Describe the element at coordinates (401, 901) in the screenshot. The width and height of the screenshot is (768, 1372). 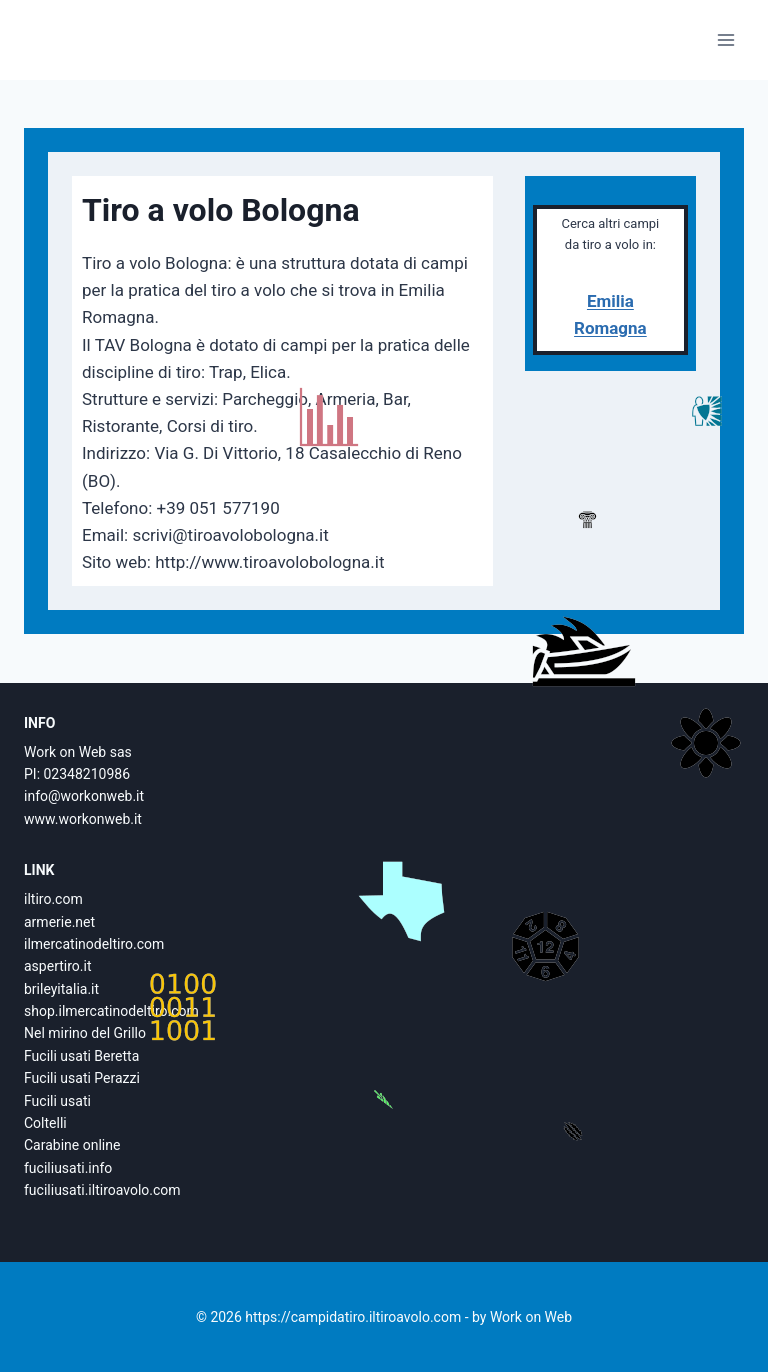
I see `select texas as your region or state` at that location.